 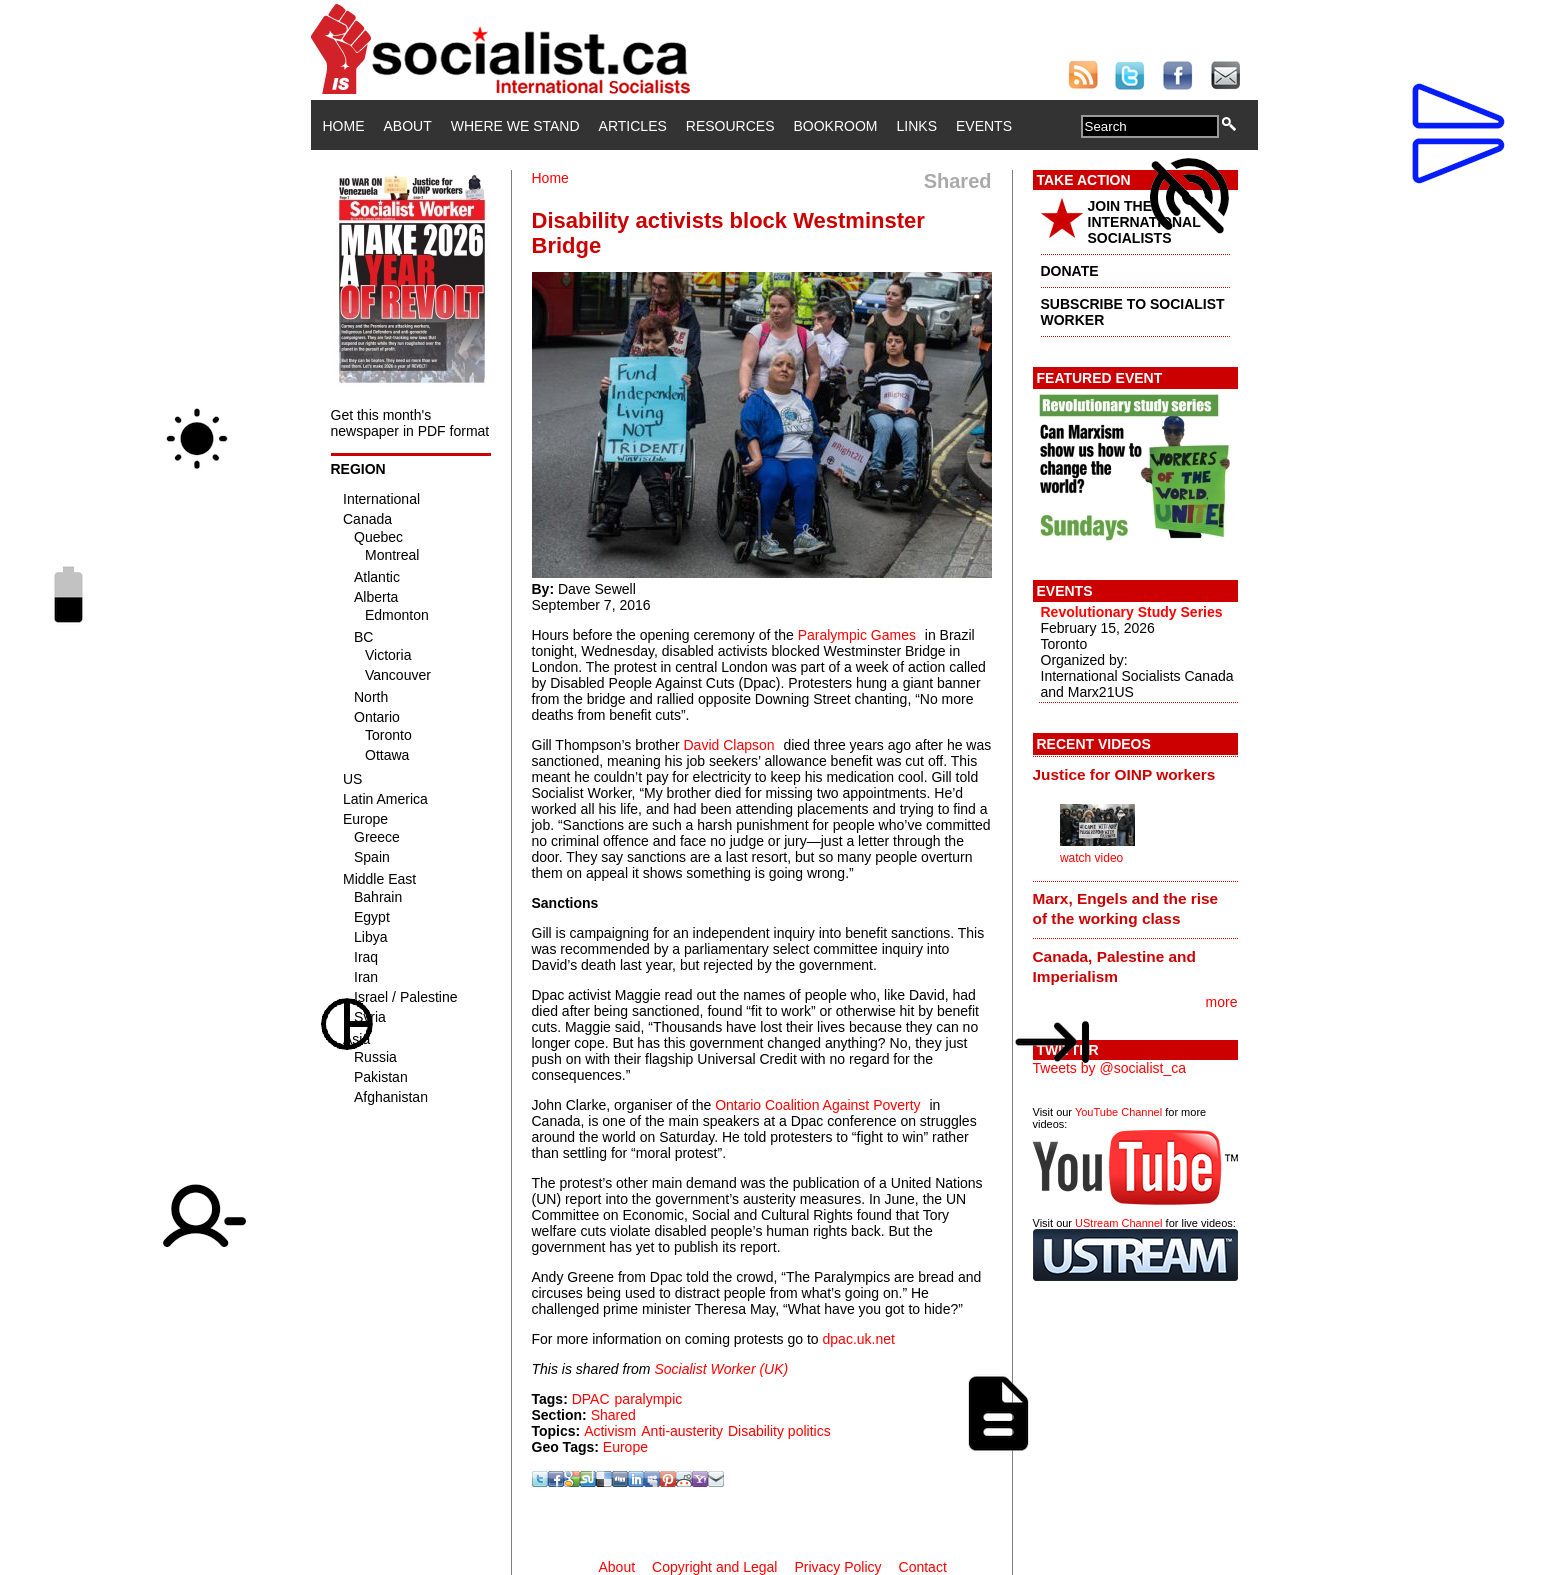 What do you see at coordinates (202, 1218) in the screenshot?
I see `remove a user or contact` at bounding box center [202, 1218].